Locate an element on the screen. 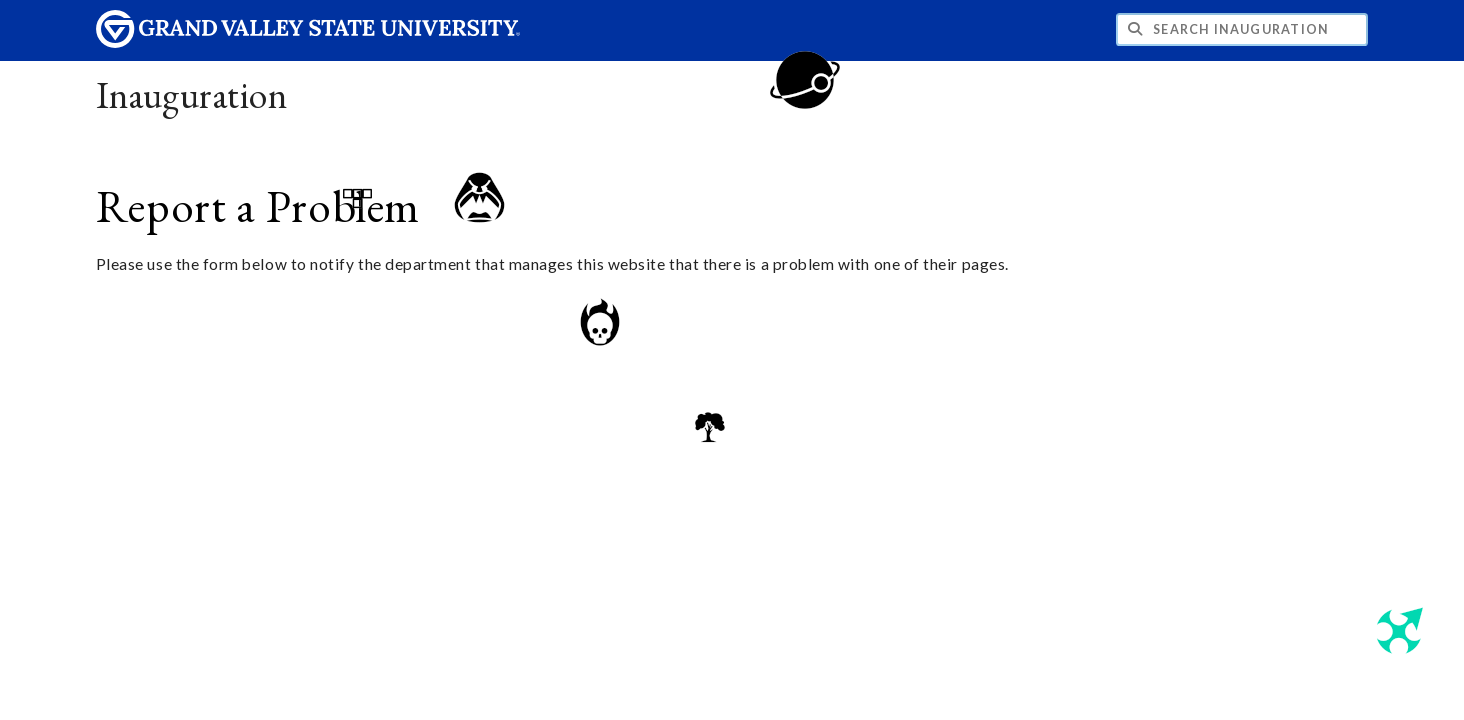  indicates danger or hazard warning in game is located at coordinates (600, 322).